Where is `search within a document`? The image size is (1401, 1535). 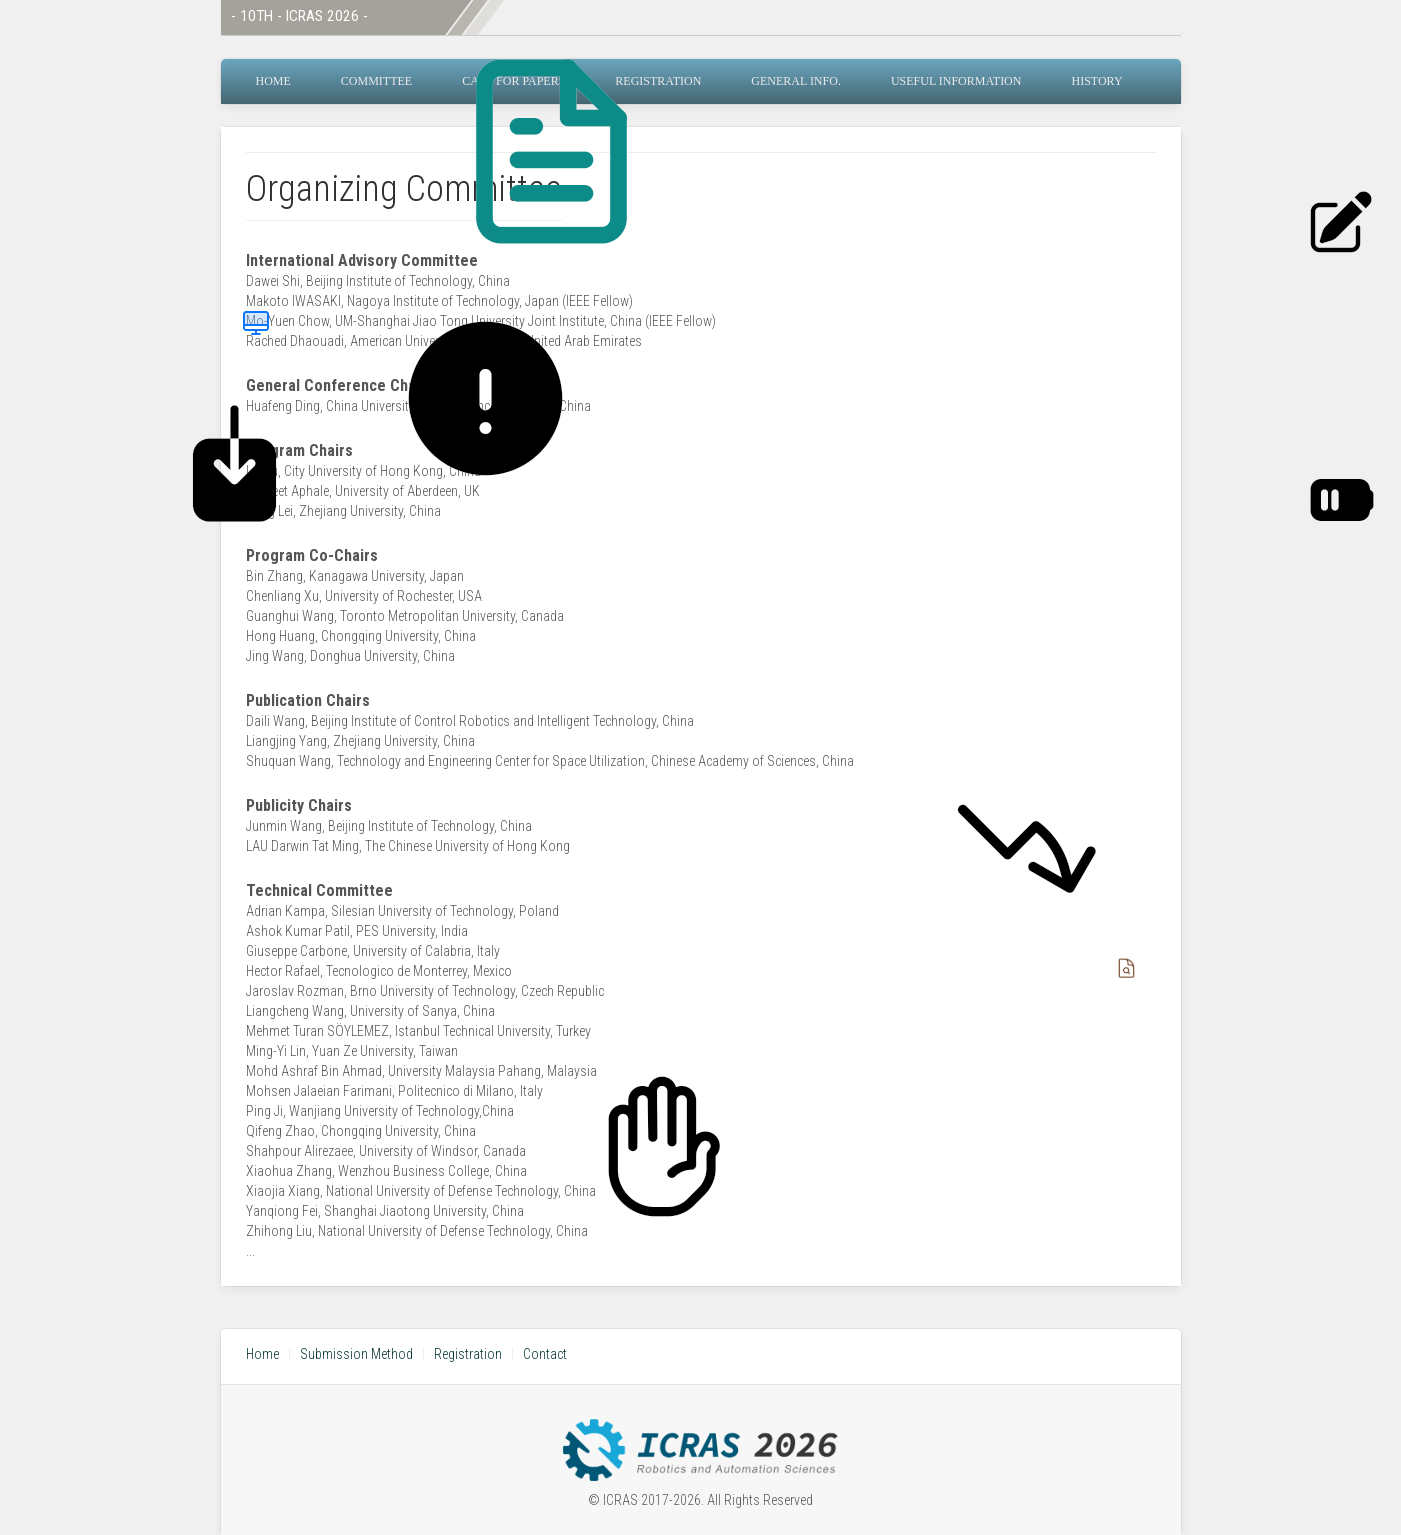
search within a document is located at coordinates (1126, 968).